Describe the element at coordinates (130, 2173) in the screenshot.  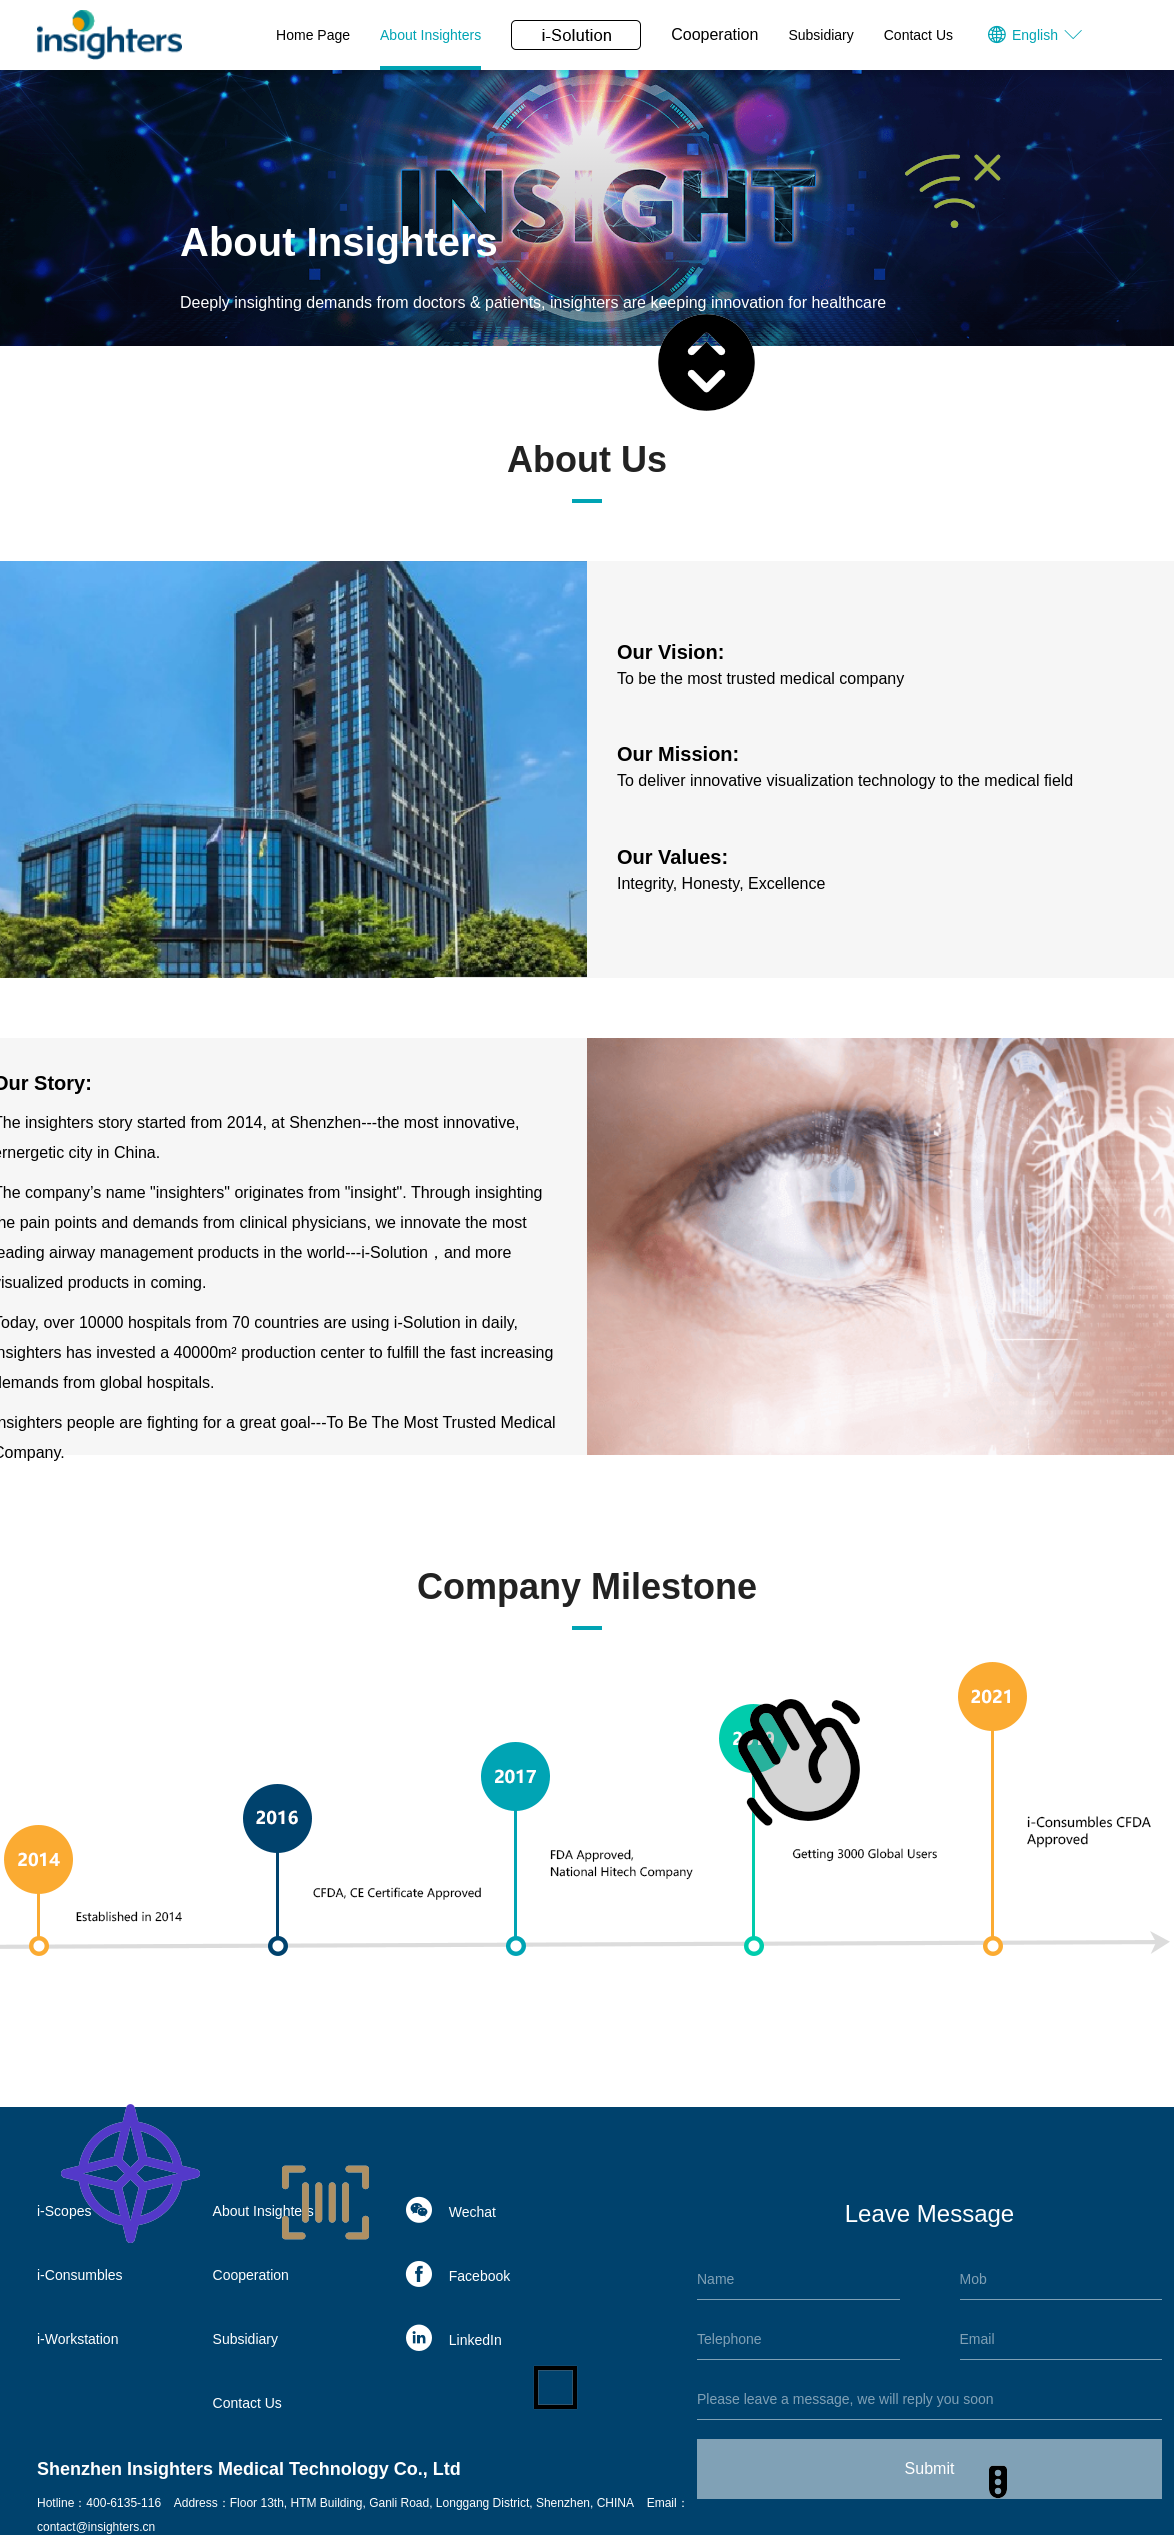
I see `access navigation or directional tools` at that location.